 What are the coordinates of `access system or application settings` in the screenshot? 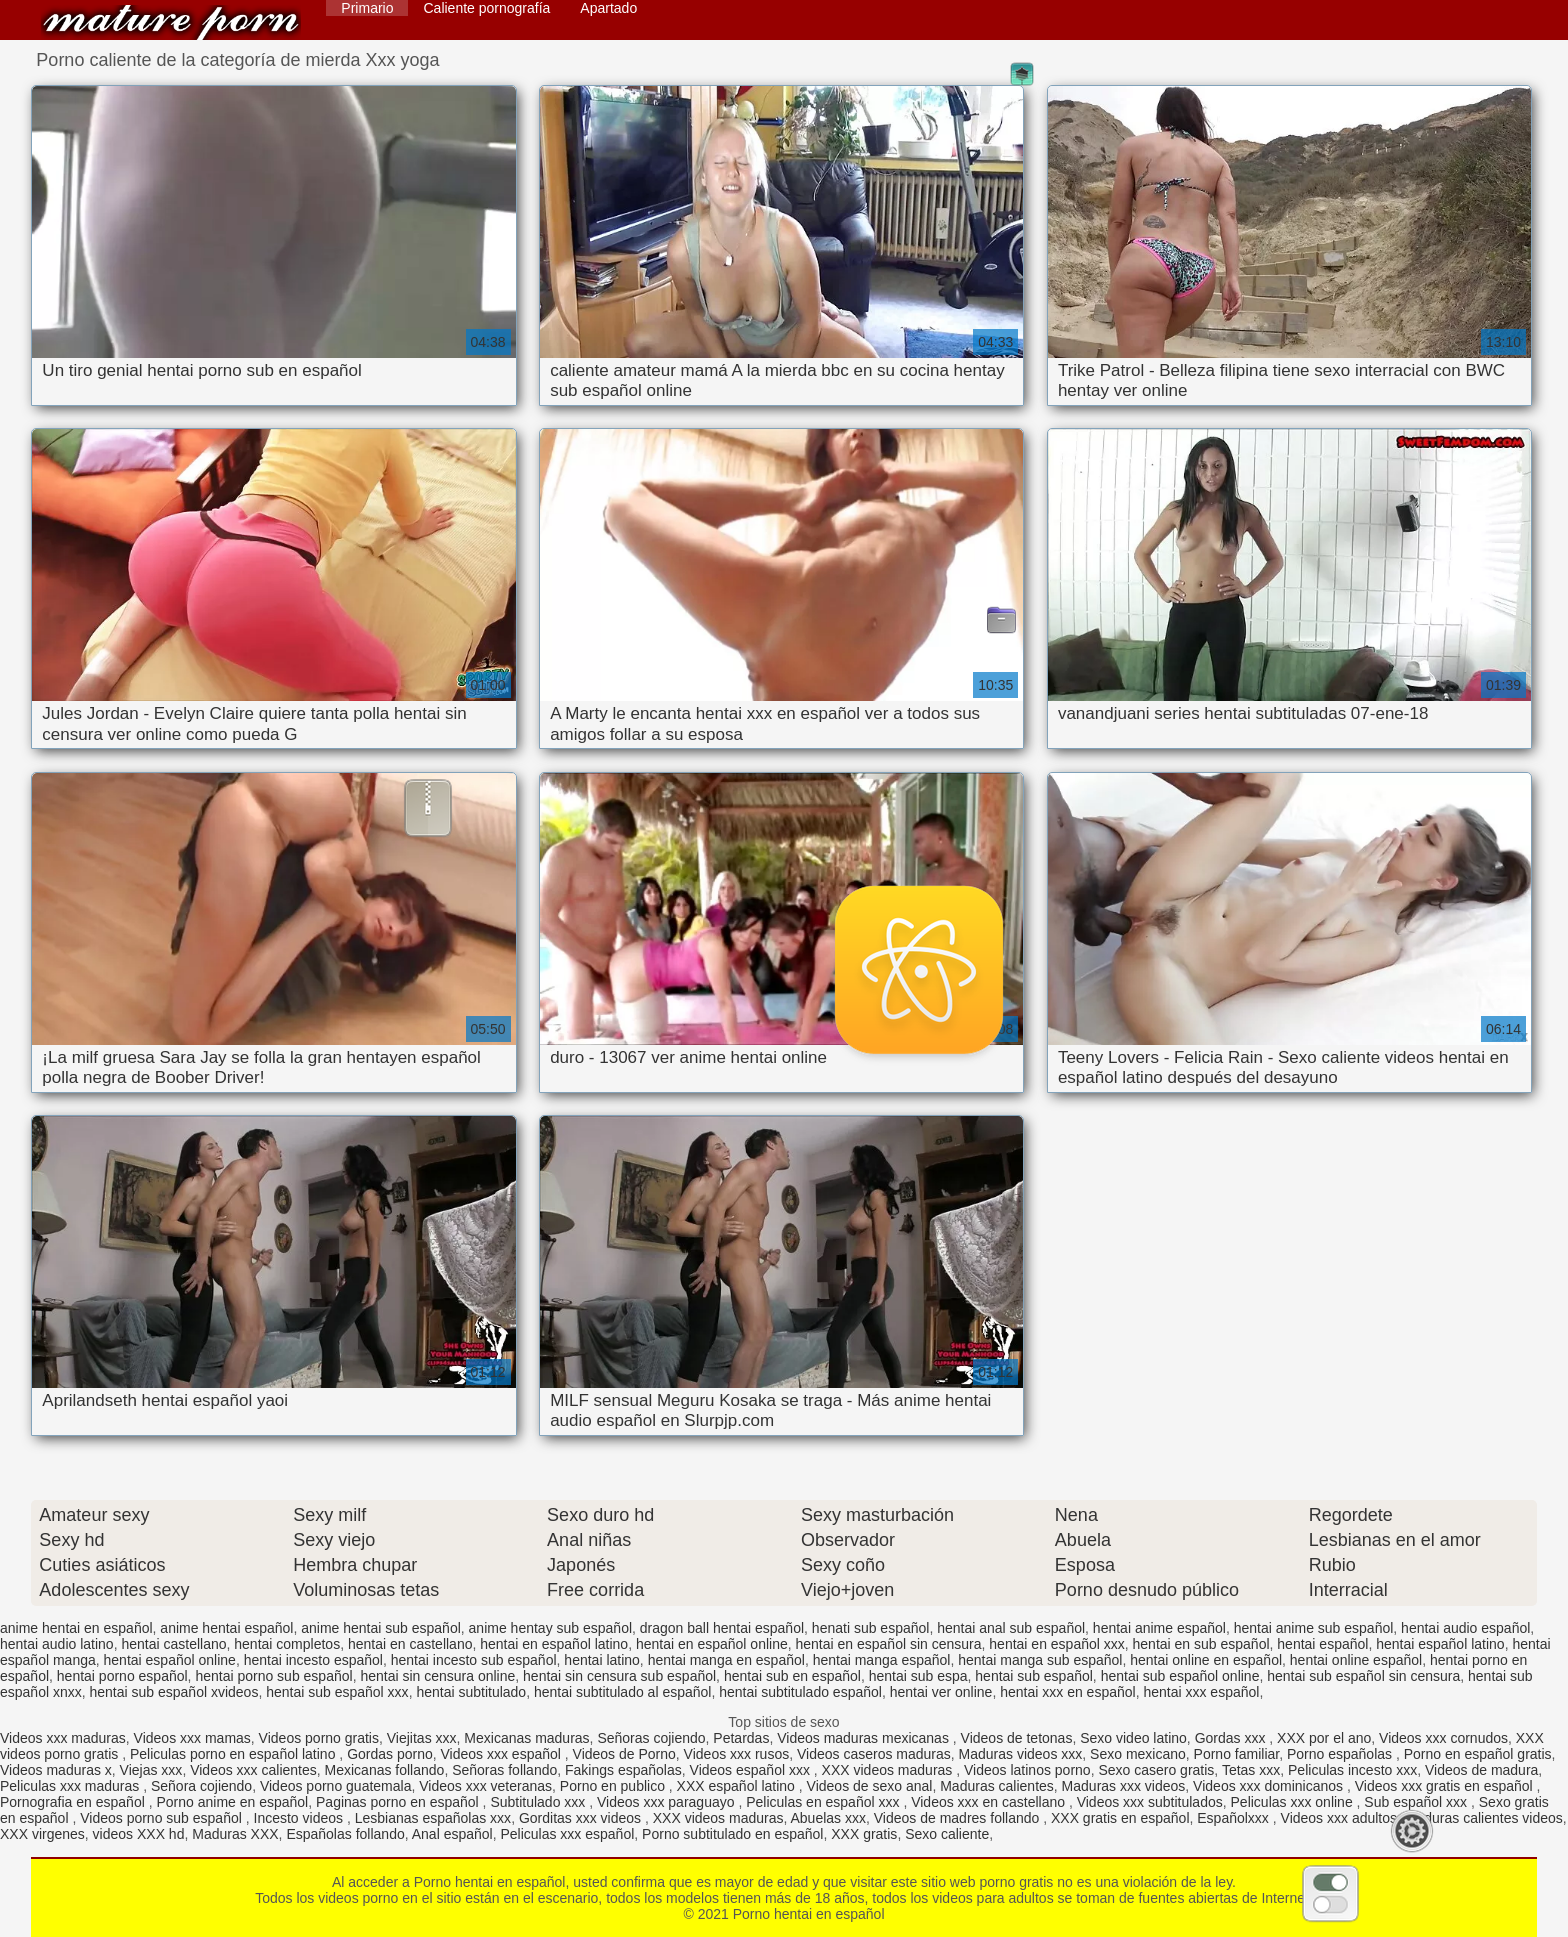 It's located at (1412, 1831).